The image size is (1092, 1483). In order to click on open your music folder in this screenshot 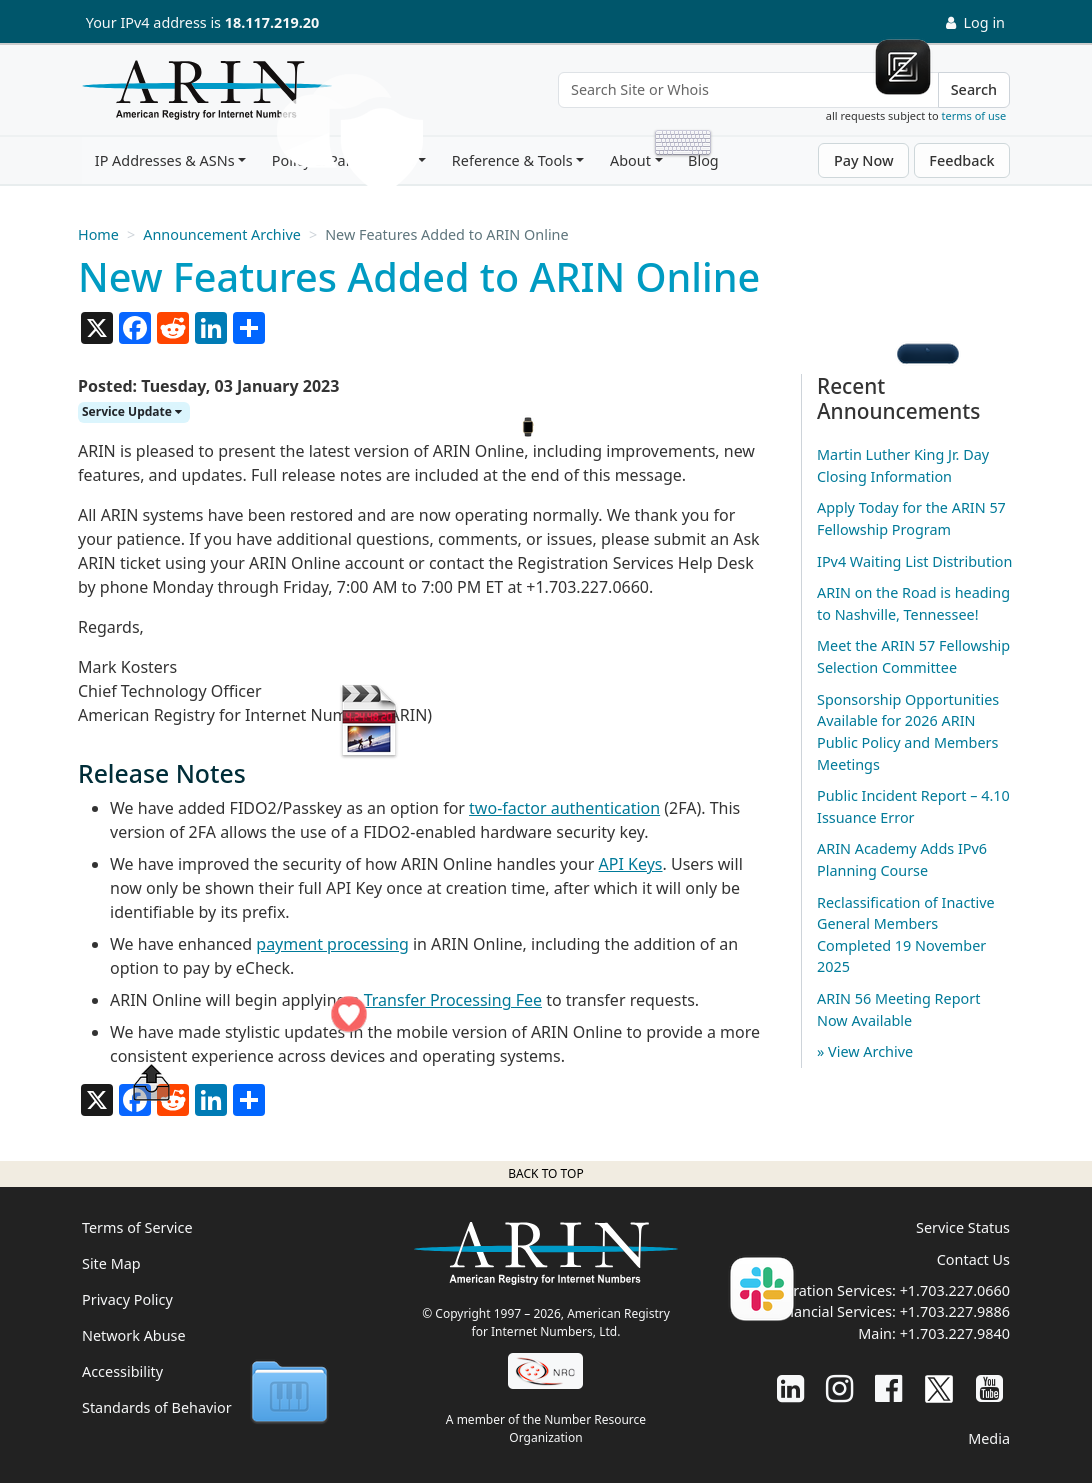, I will do `click(289, 1391)`.